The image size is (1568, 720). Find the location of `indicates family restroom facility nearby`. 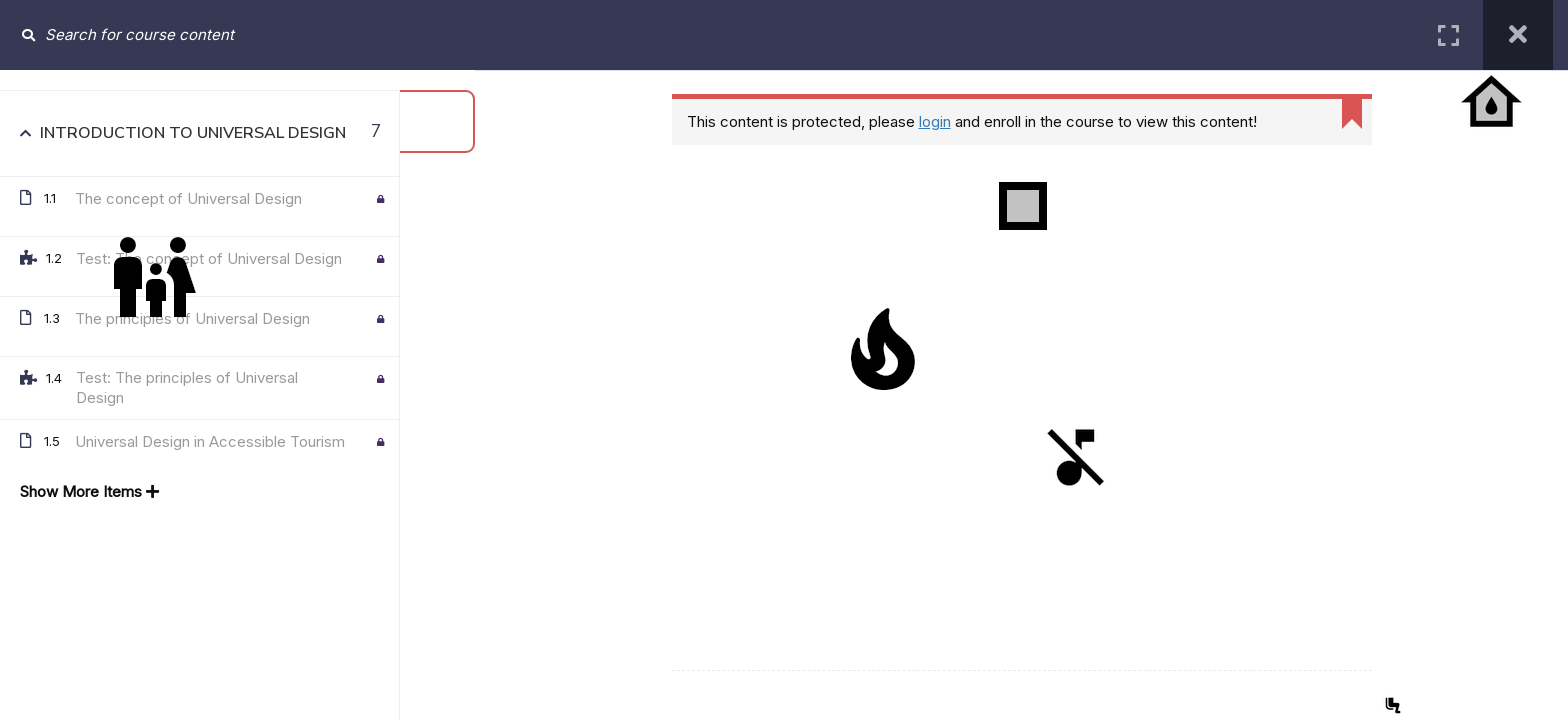

indicates family restroom facility nearby is located at coordinates (154, 277).